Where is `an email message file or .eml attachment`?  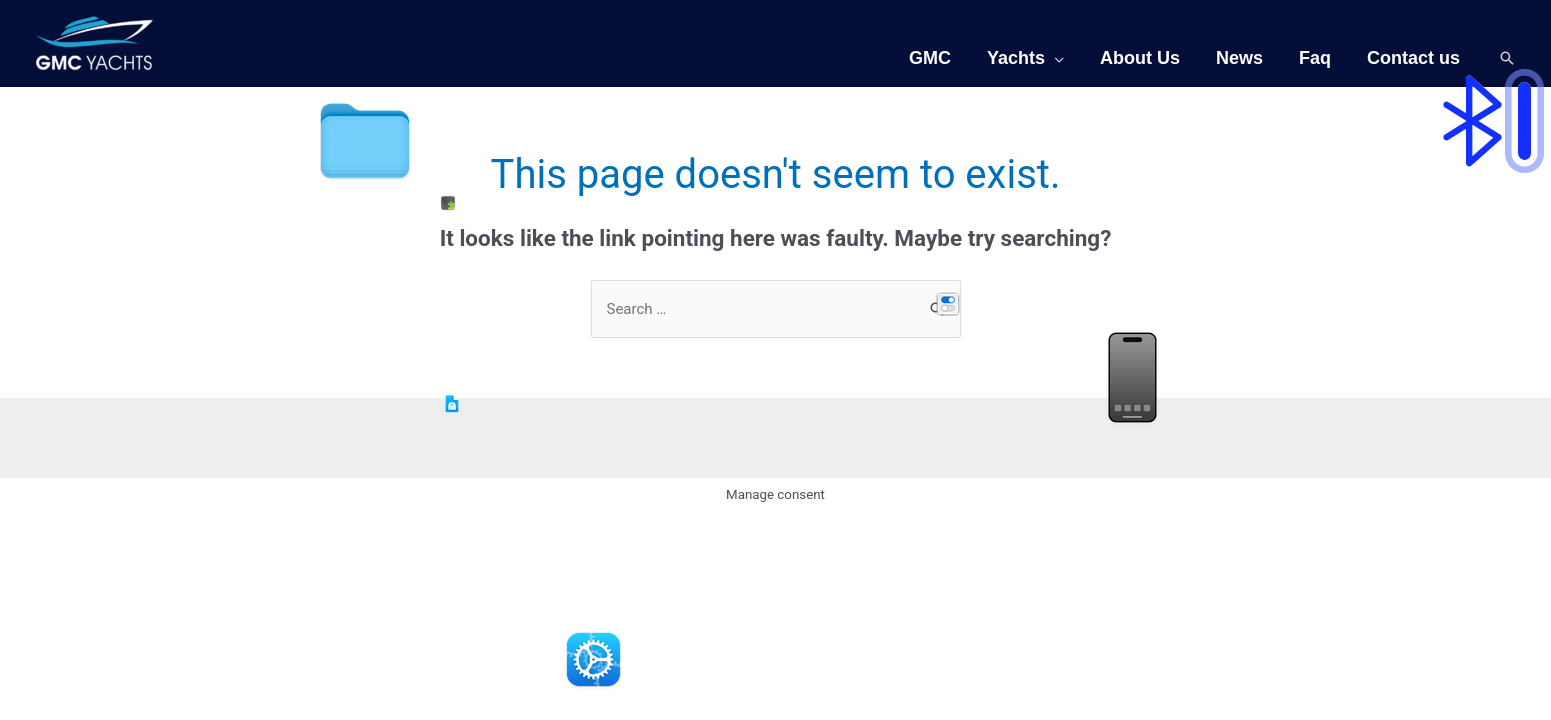
an email message file or .eml attachment is located at coordinates (452, 404).